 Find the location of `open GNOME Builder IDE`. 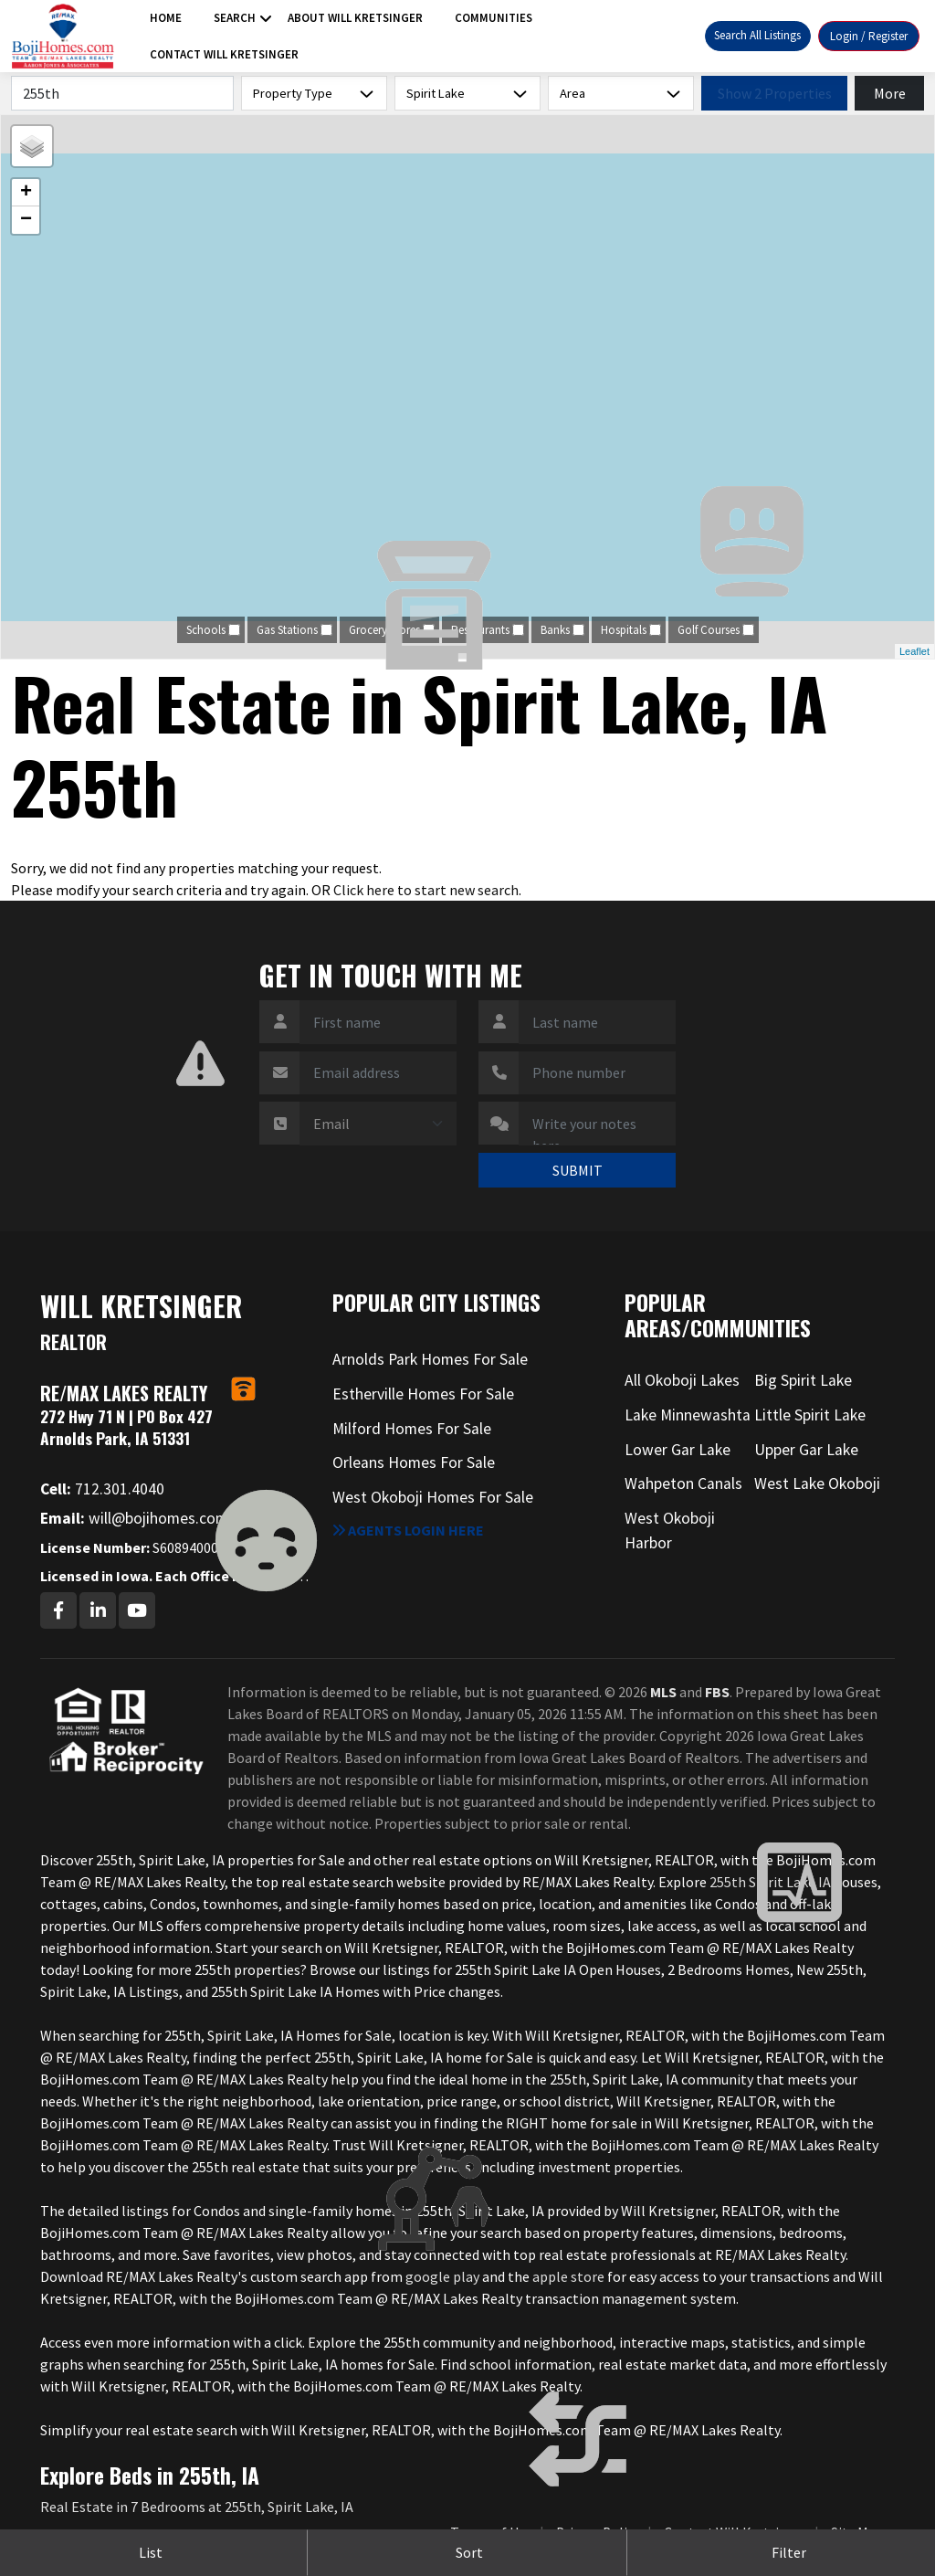

open GNOME Builder IDE is located at coordinates (434, 2194).